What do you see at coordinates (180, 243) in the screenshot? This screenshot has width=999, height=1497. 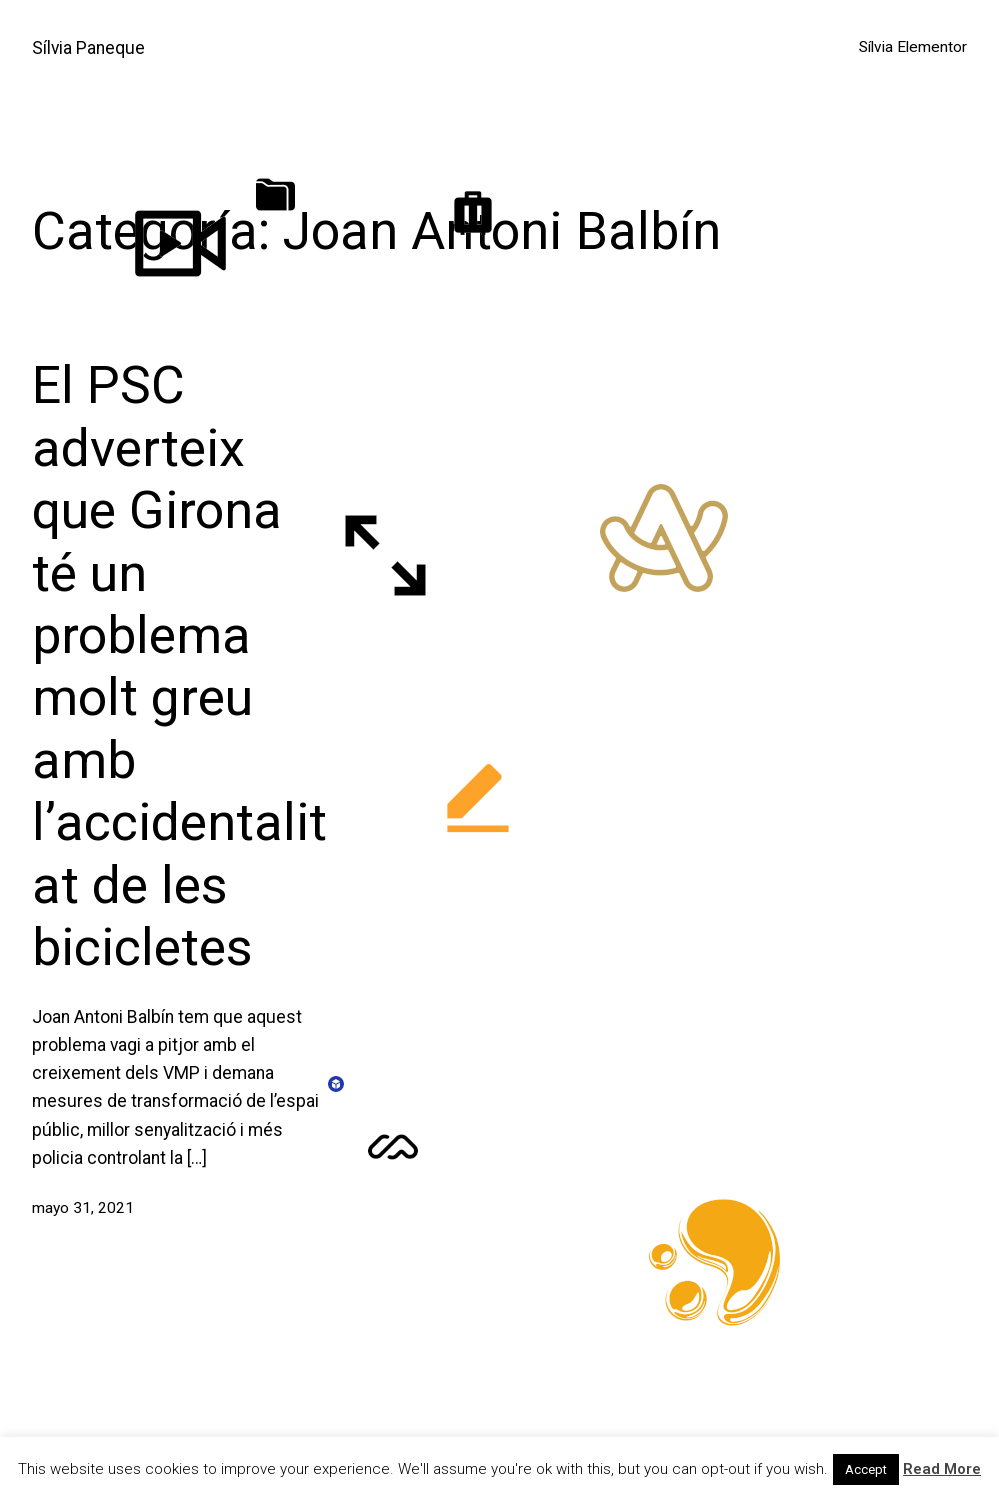 I see `start a live broadcast or stream` at bounding box center [180, 243].